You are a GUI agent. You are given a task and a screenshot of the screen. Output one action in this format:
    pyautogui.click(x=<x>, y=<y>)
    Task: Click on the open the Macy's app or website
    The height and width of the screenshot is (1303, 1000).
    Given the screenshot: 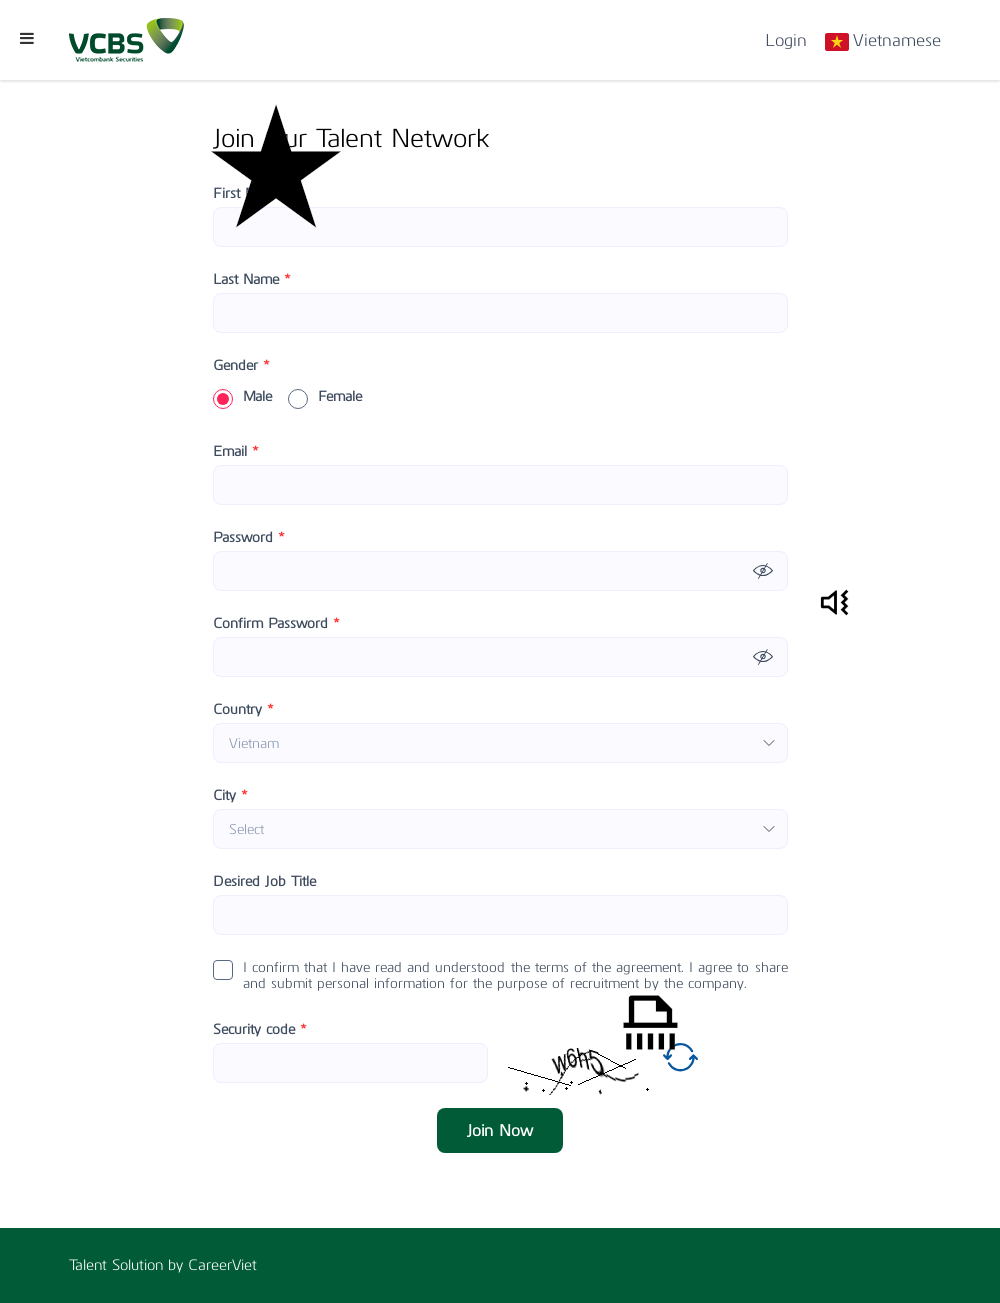 What is the action you would take?
    pyautogui.click(x=276, y=166)
    